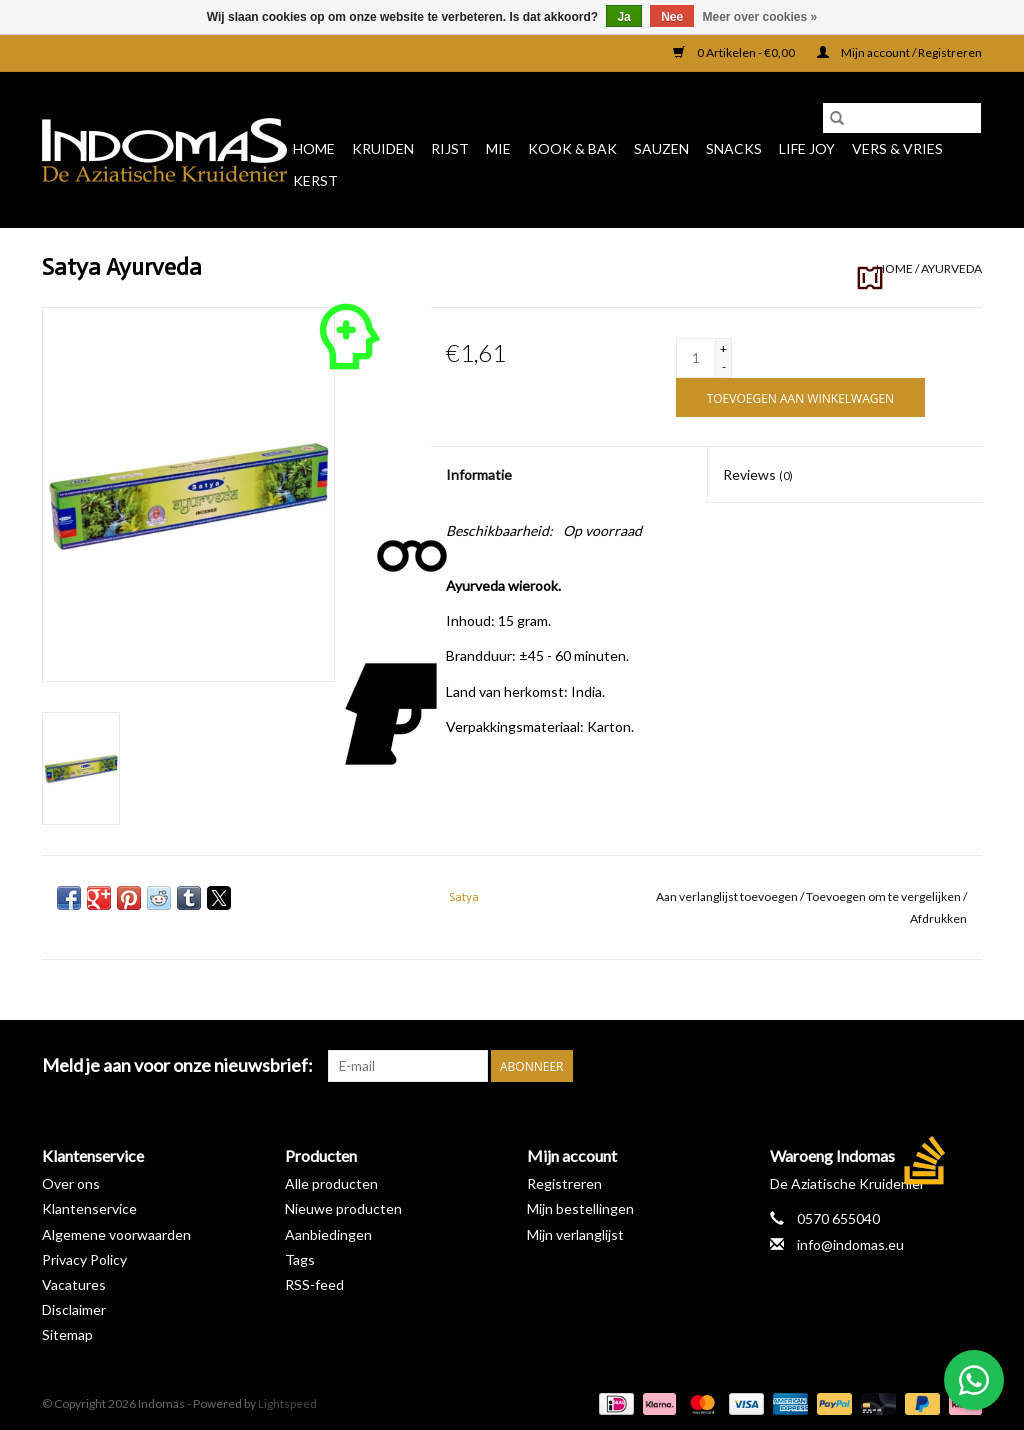  Describe the element at coordinates (412, 556) in the screenshot. I see `enable reading or accessibility mode` at that location.